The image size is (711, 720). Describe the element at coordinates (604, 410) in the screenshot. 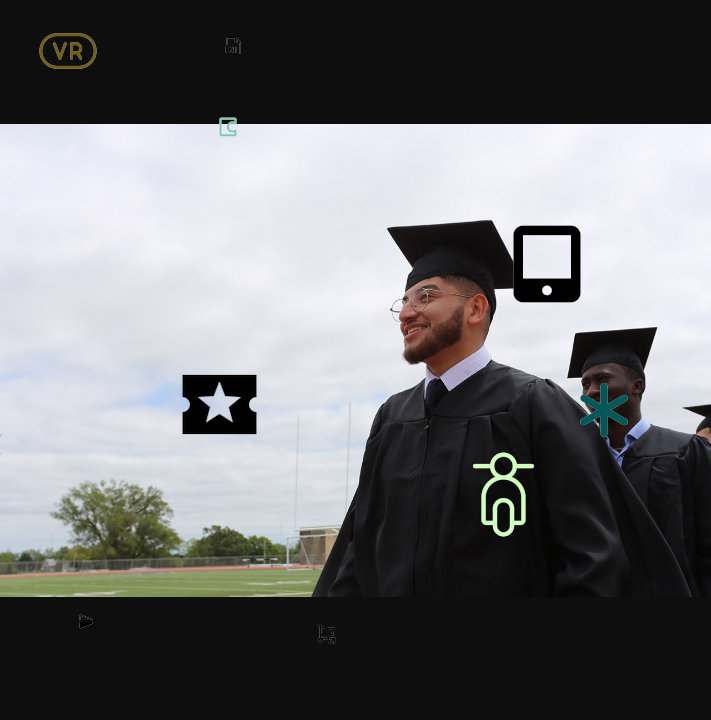

I see `indicates a required field in a form` at that location.